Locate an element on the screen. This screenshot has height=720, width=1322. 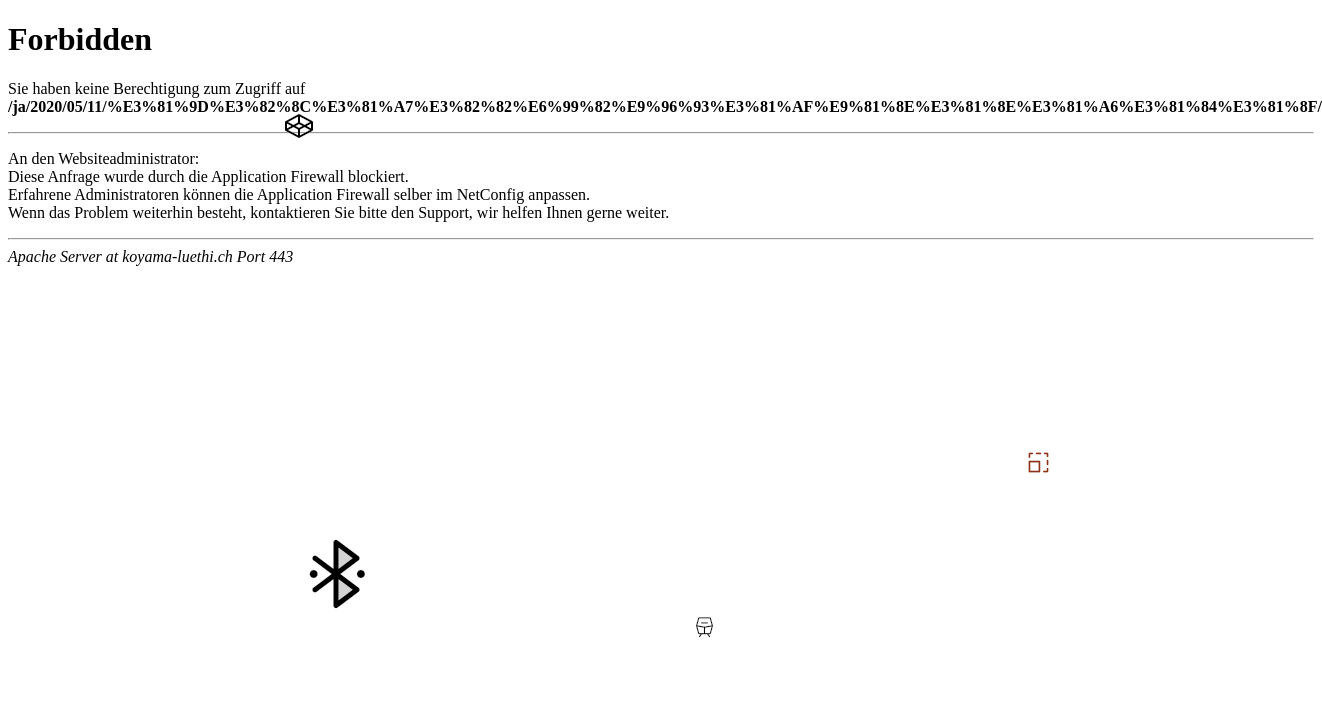
bluetooth device connected is located at coordinates (336, 574).